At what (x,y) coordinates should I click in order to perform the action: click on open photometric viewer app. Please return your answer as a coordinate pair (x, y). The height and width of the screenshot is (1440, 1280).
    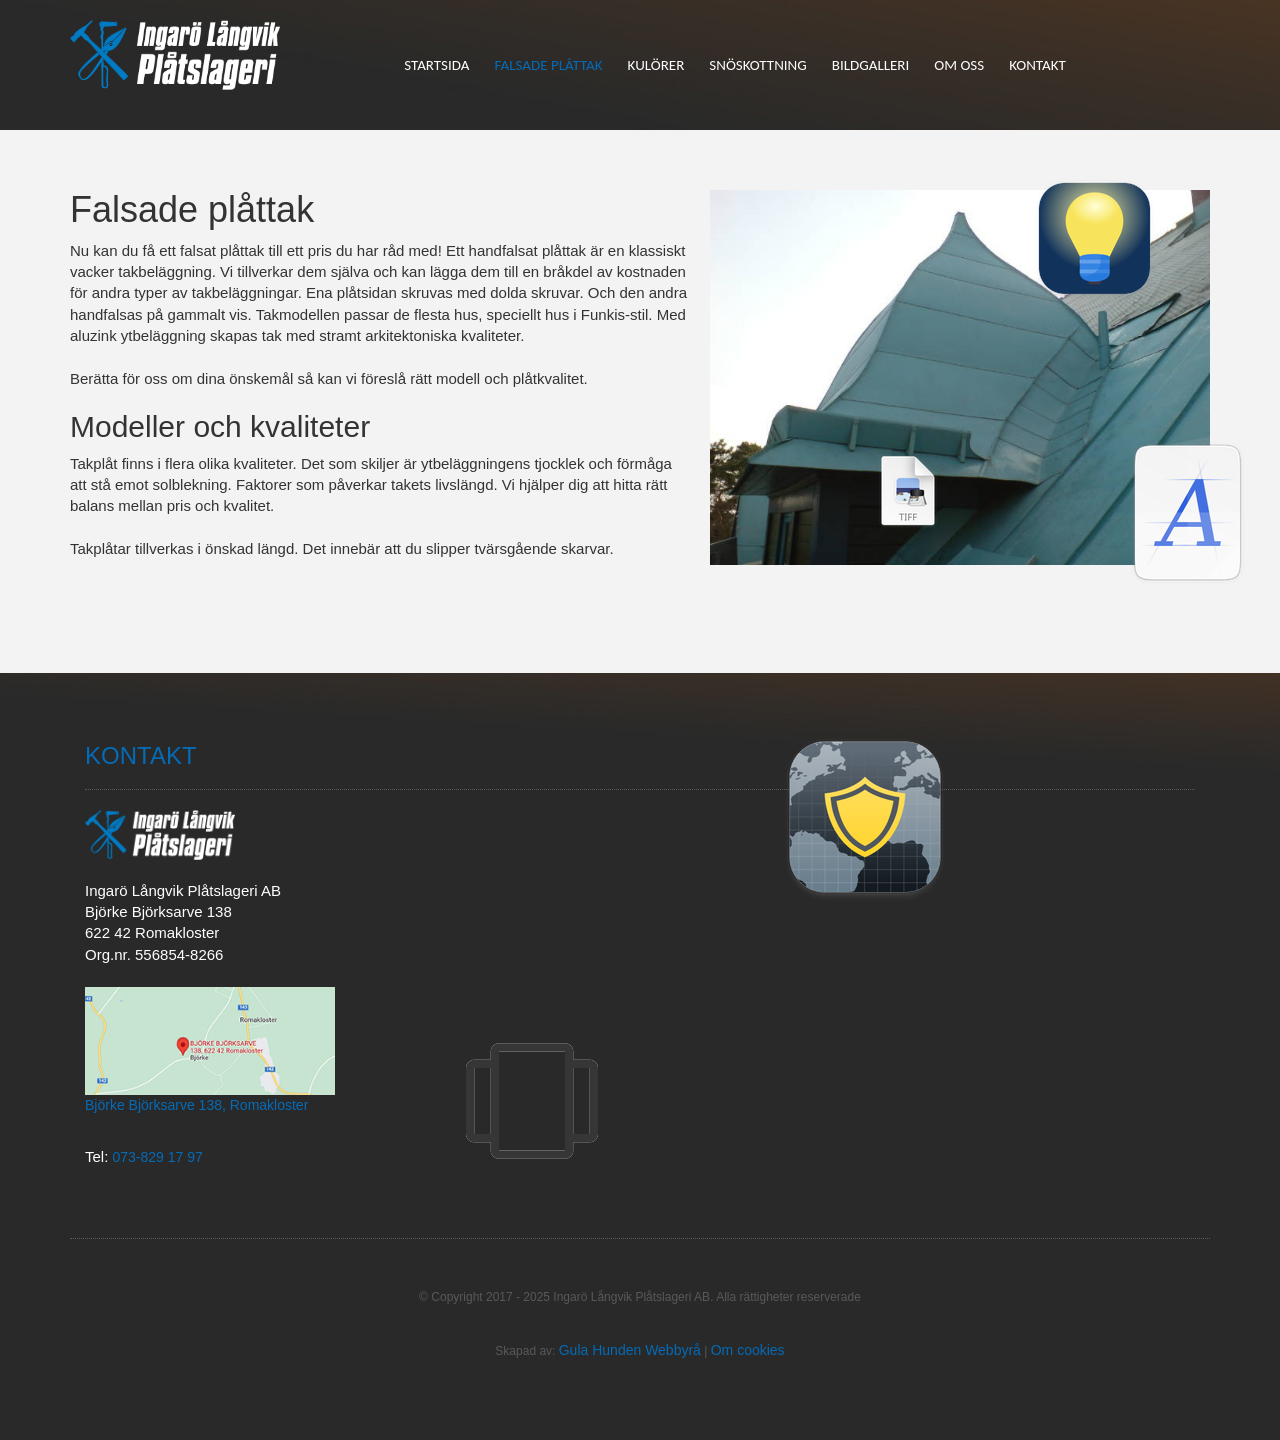
    Looking at the image, I should click on (1094, 238).